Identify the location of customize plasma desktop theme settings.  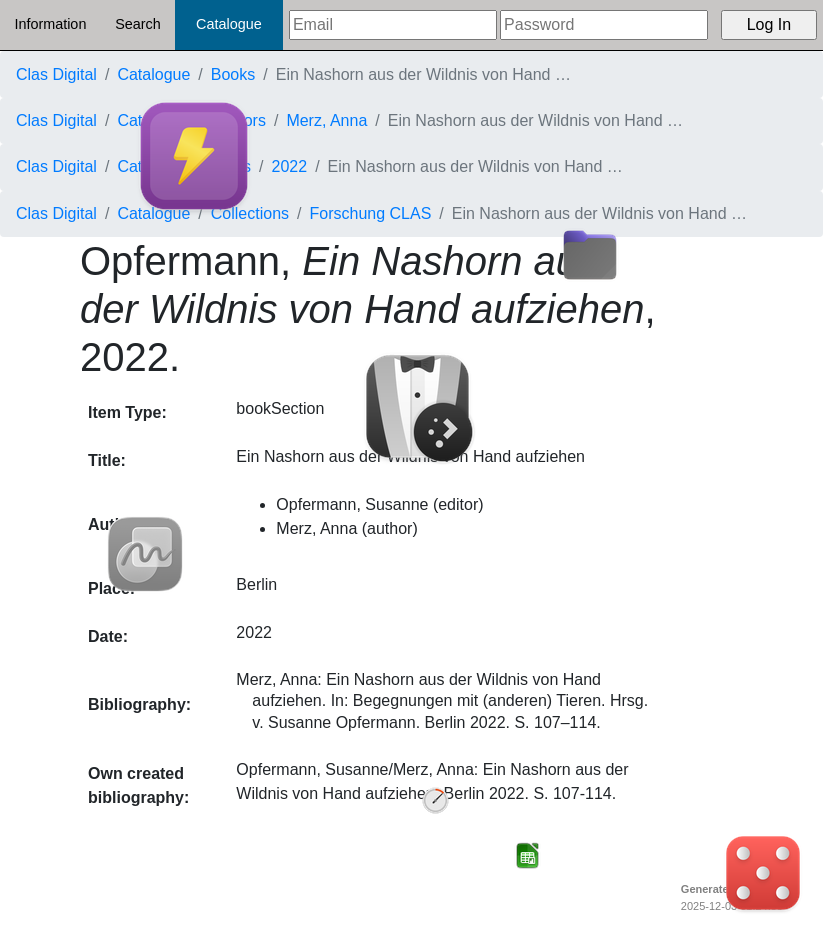
(417, 406).